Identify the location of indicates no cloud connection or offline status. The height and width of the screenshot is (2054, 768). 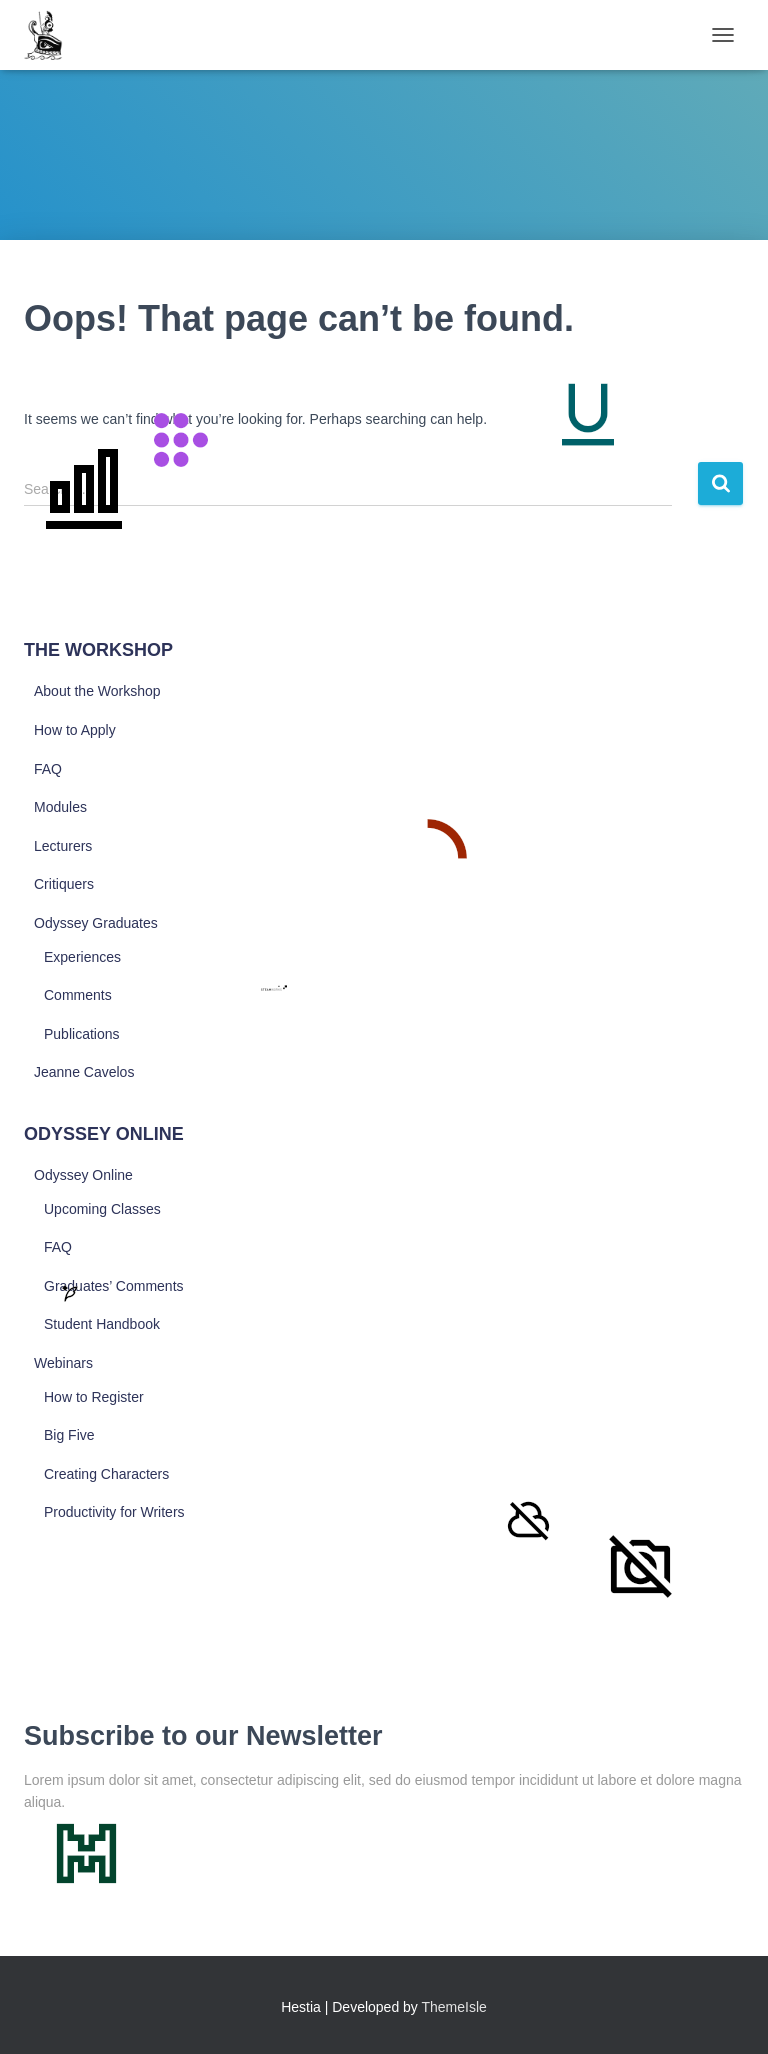
(528, 1520).